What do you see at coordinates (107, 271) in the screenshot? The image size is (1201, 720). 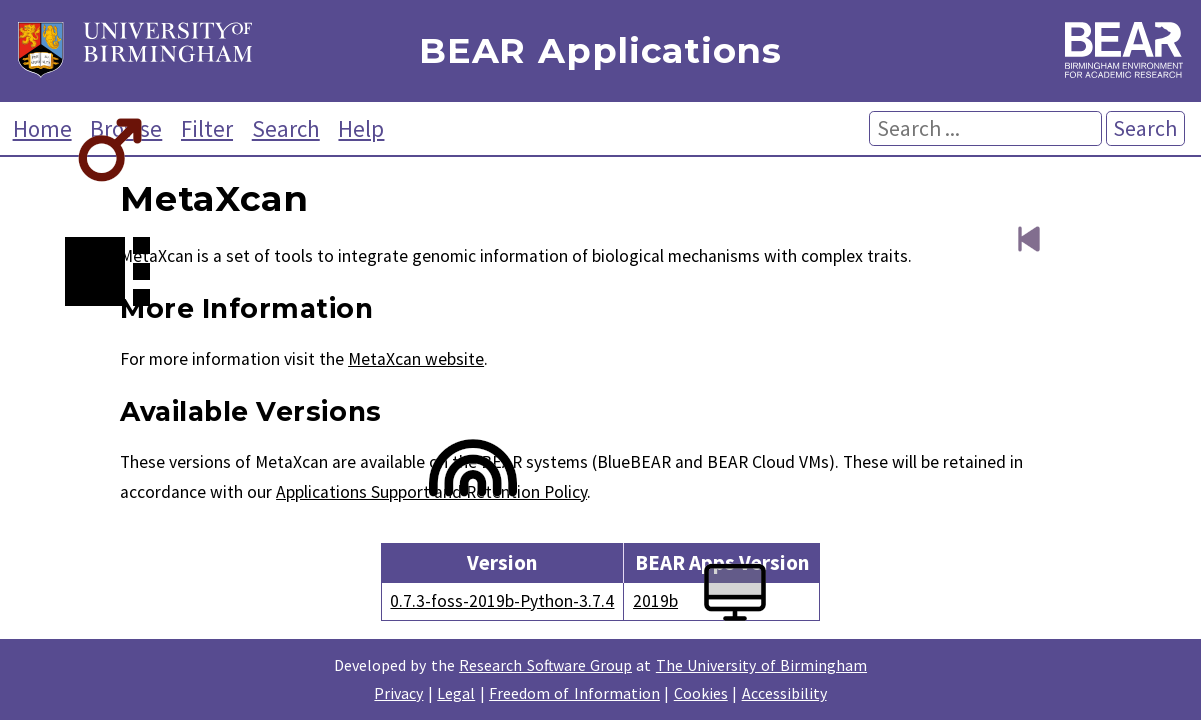 I see `toggle sidebar panel visibility` at bounding box center [107, 271].